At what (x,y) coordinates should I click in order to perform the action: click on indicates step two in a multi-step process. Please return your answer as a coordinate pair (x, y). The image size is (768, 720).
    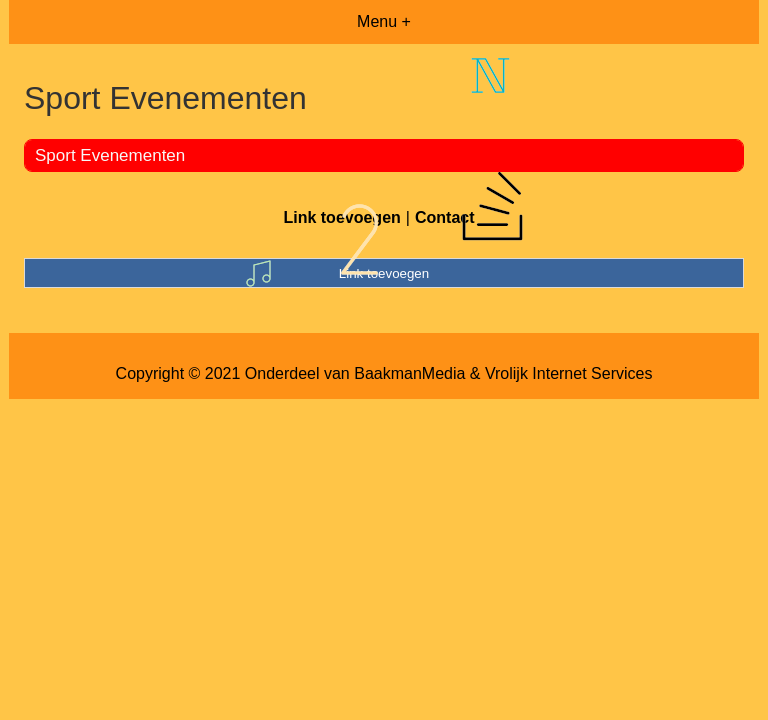
    Looking at the image, I should click on (359, 239).